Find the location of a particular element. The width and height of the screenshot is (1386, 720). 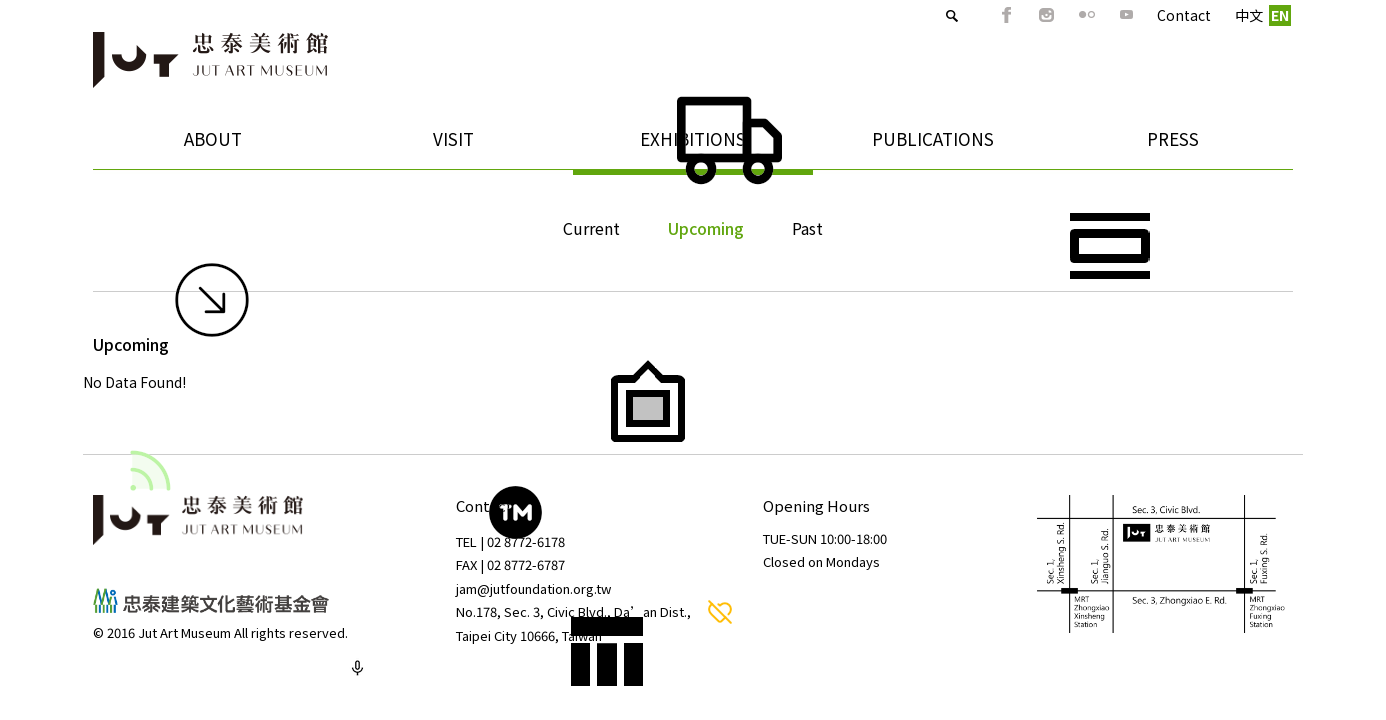

navigate to the next item diagonally is located at coordinates (212, 300).